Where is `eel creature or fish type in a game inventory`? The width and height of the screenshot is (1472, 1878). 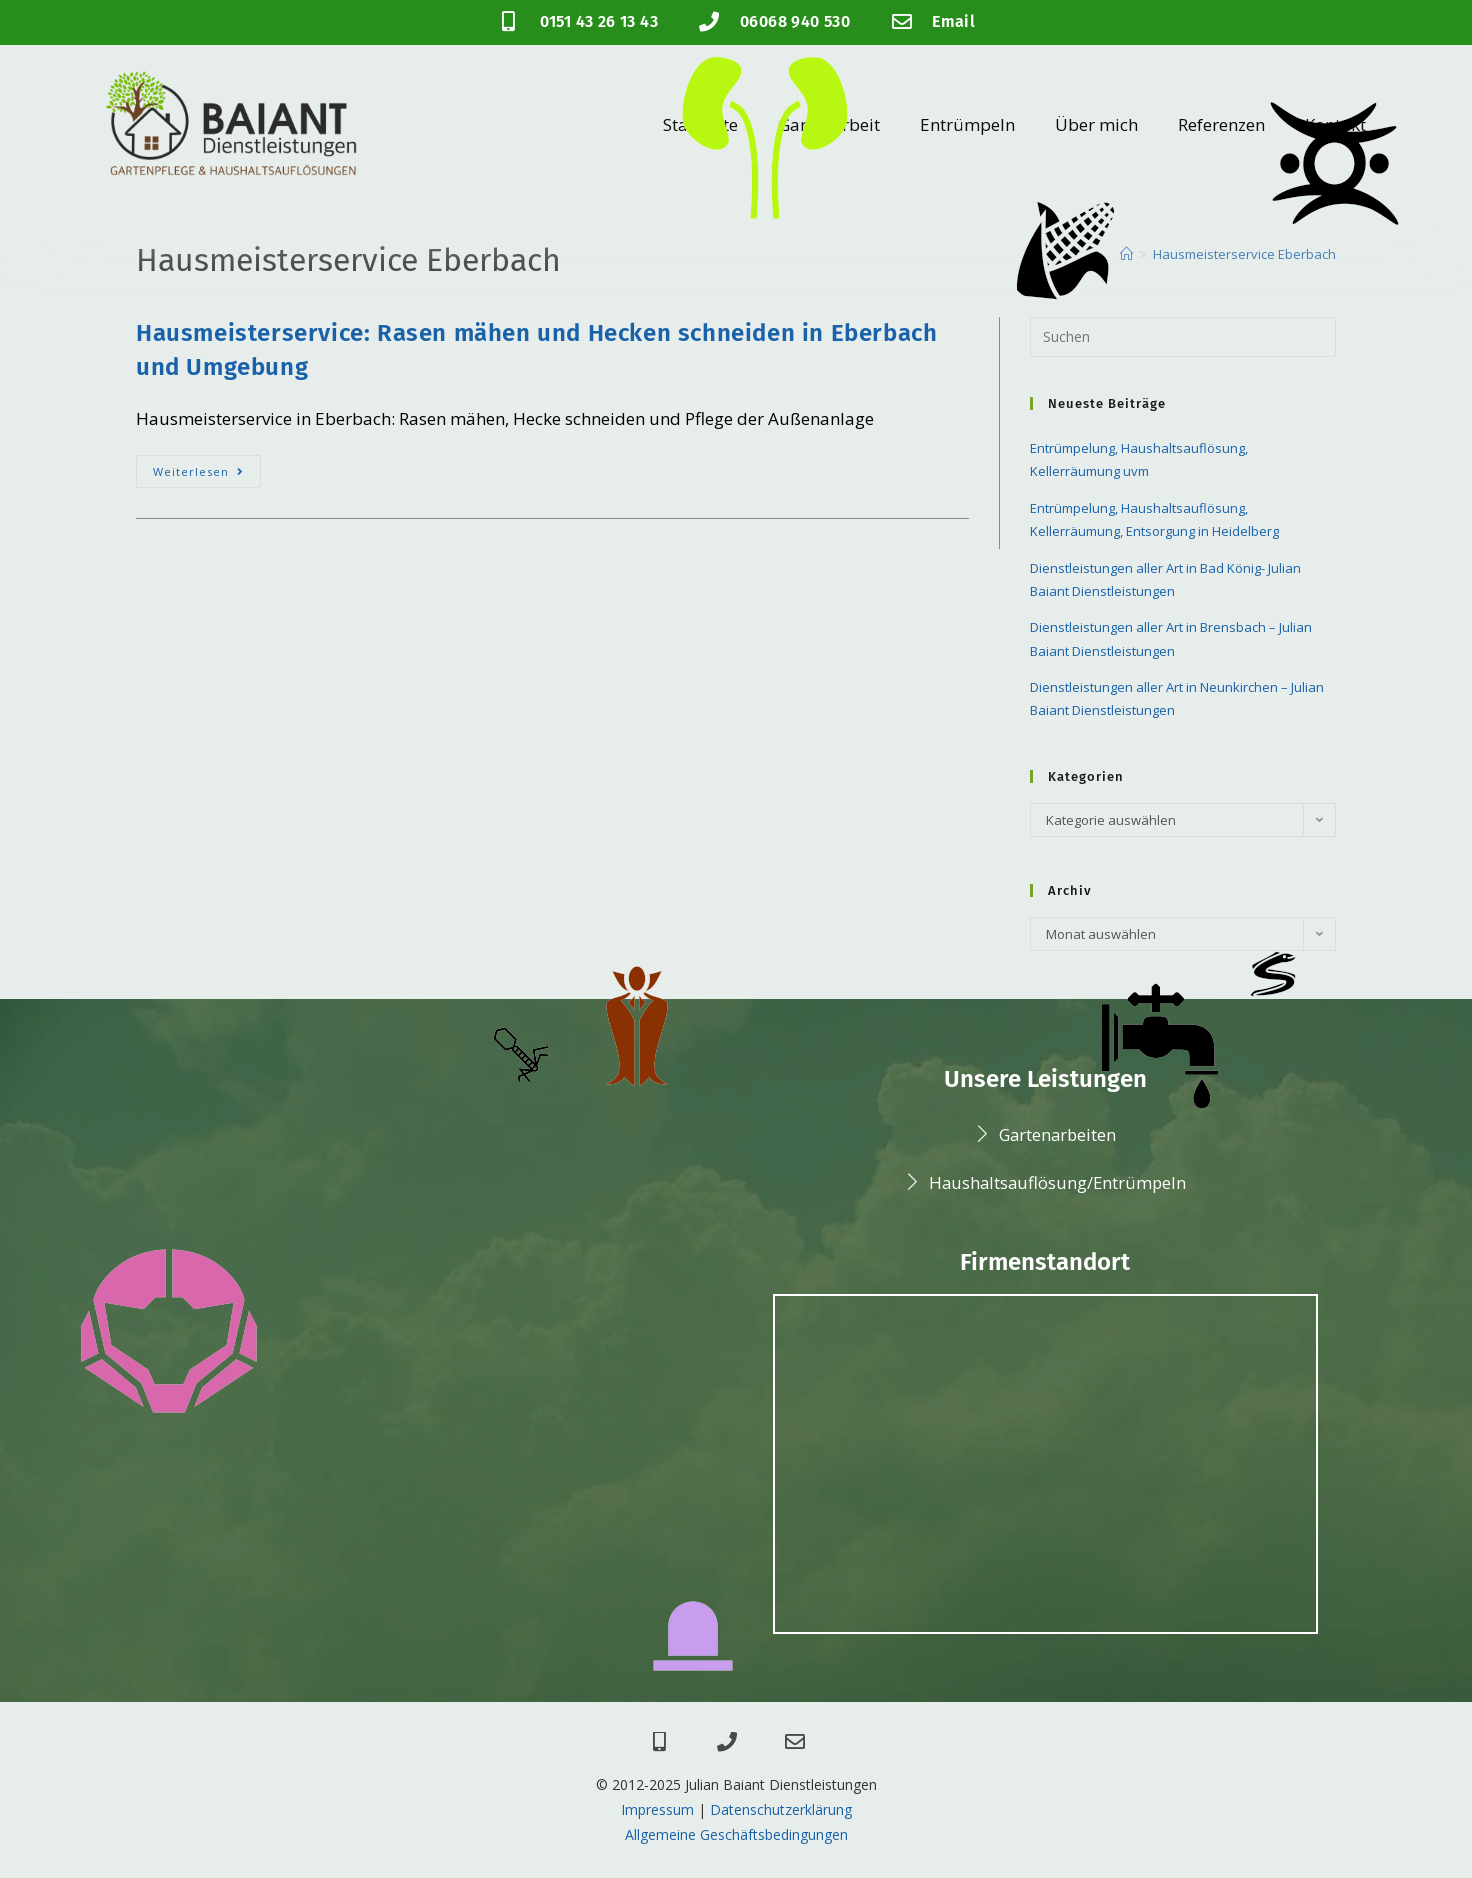 eel creature or fish type in a game inventory is located at coordinates (1273, 974).